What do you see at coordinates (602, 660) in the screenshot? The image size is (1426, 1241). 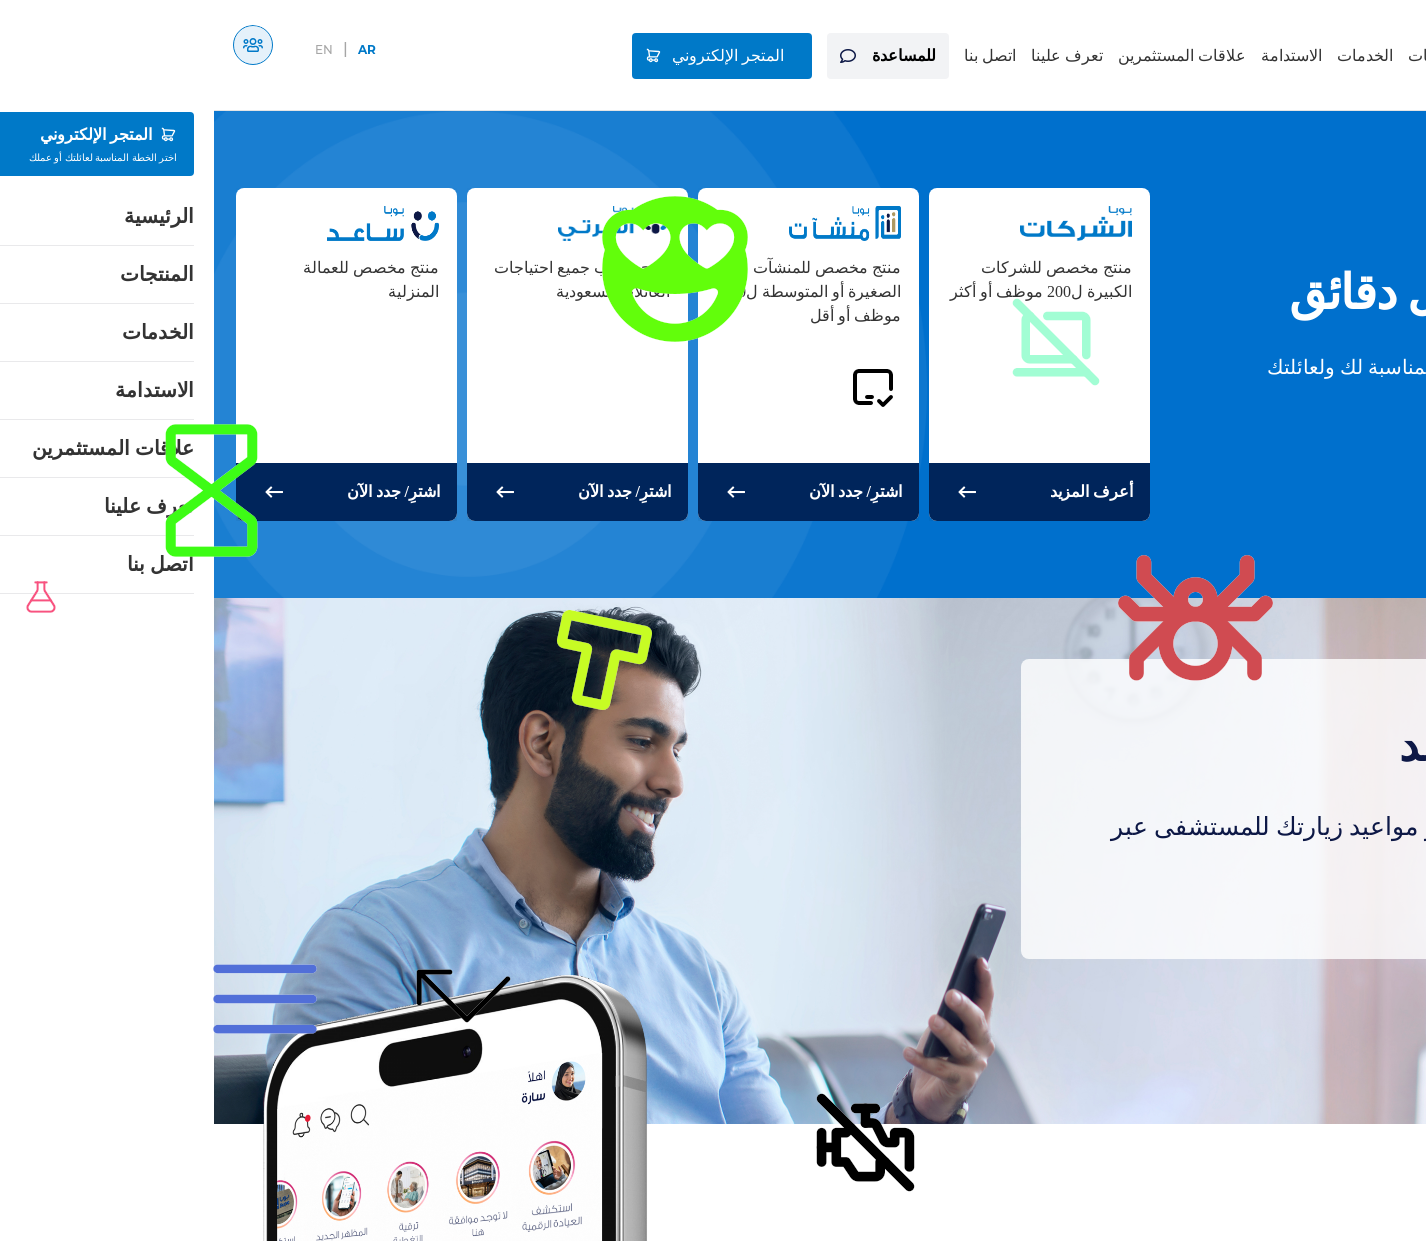 I see `open topbuzz app` at bounding box center [602, 660].